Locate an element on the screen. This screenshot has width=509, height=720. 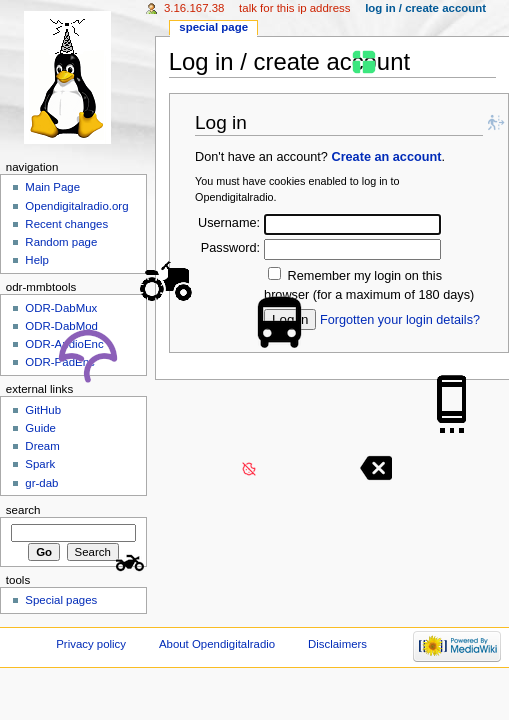
exit or leave current area is located at coordinates (496, 122).